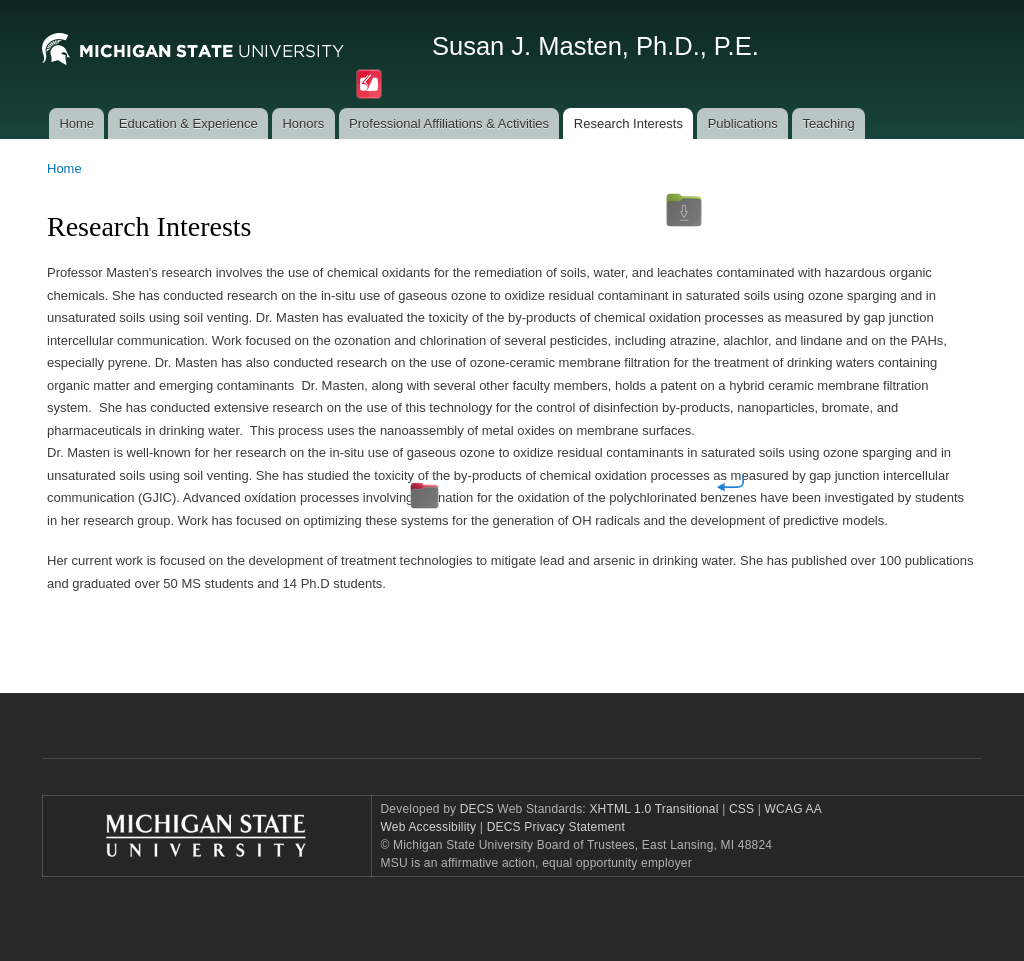 This screenshot has height=961, width=1024. What do you see at coordinates (369, 84) in the screenshot?
I see `open an eps vector file` at bounding box center [369, 84].